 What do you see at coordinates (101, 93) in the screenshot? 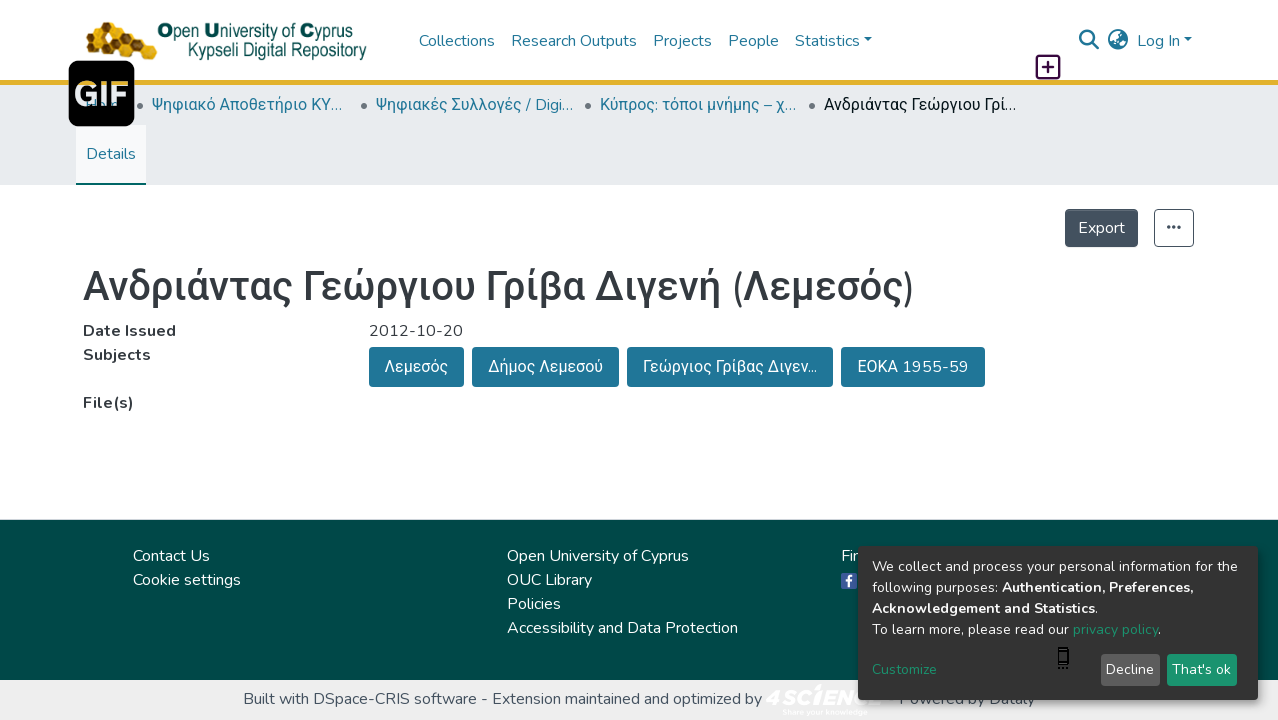
I see `insert a GIF into your message` at bounding box center [101, 93].